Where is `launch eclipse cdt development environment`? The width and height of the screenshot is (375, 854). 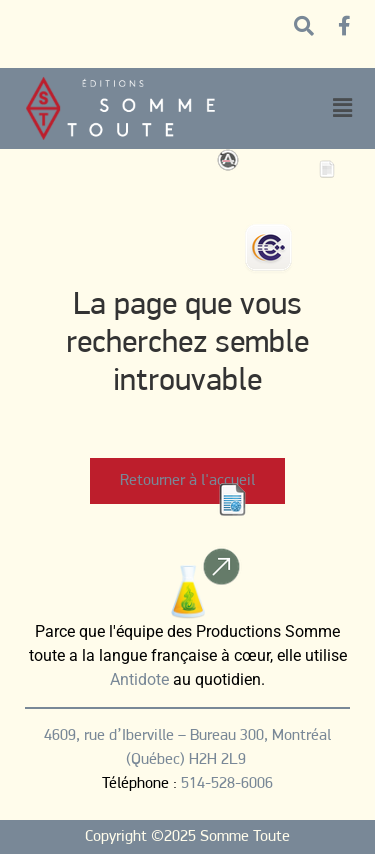 launch eclipse cdt development environment is located at coordinates (268, 247).